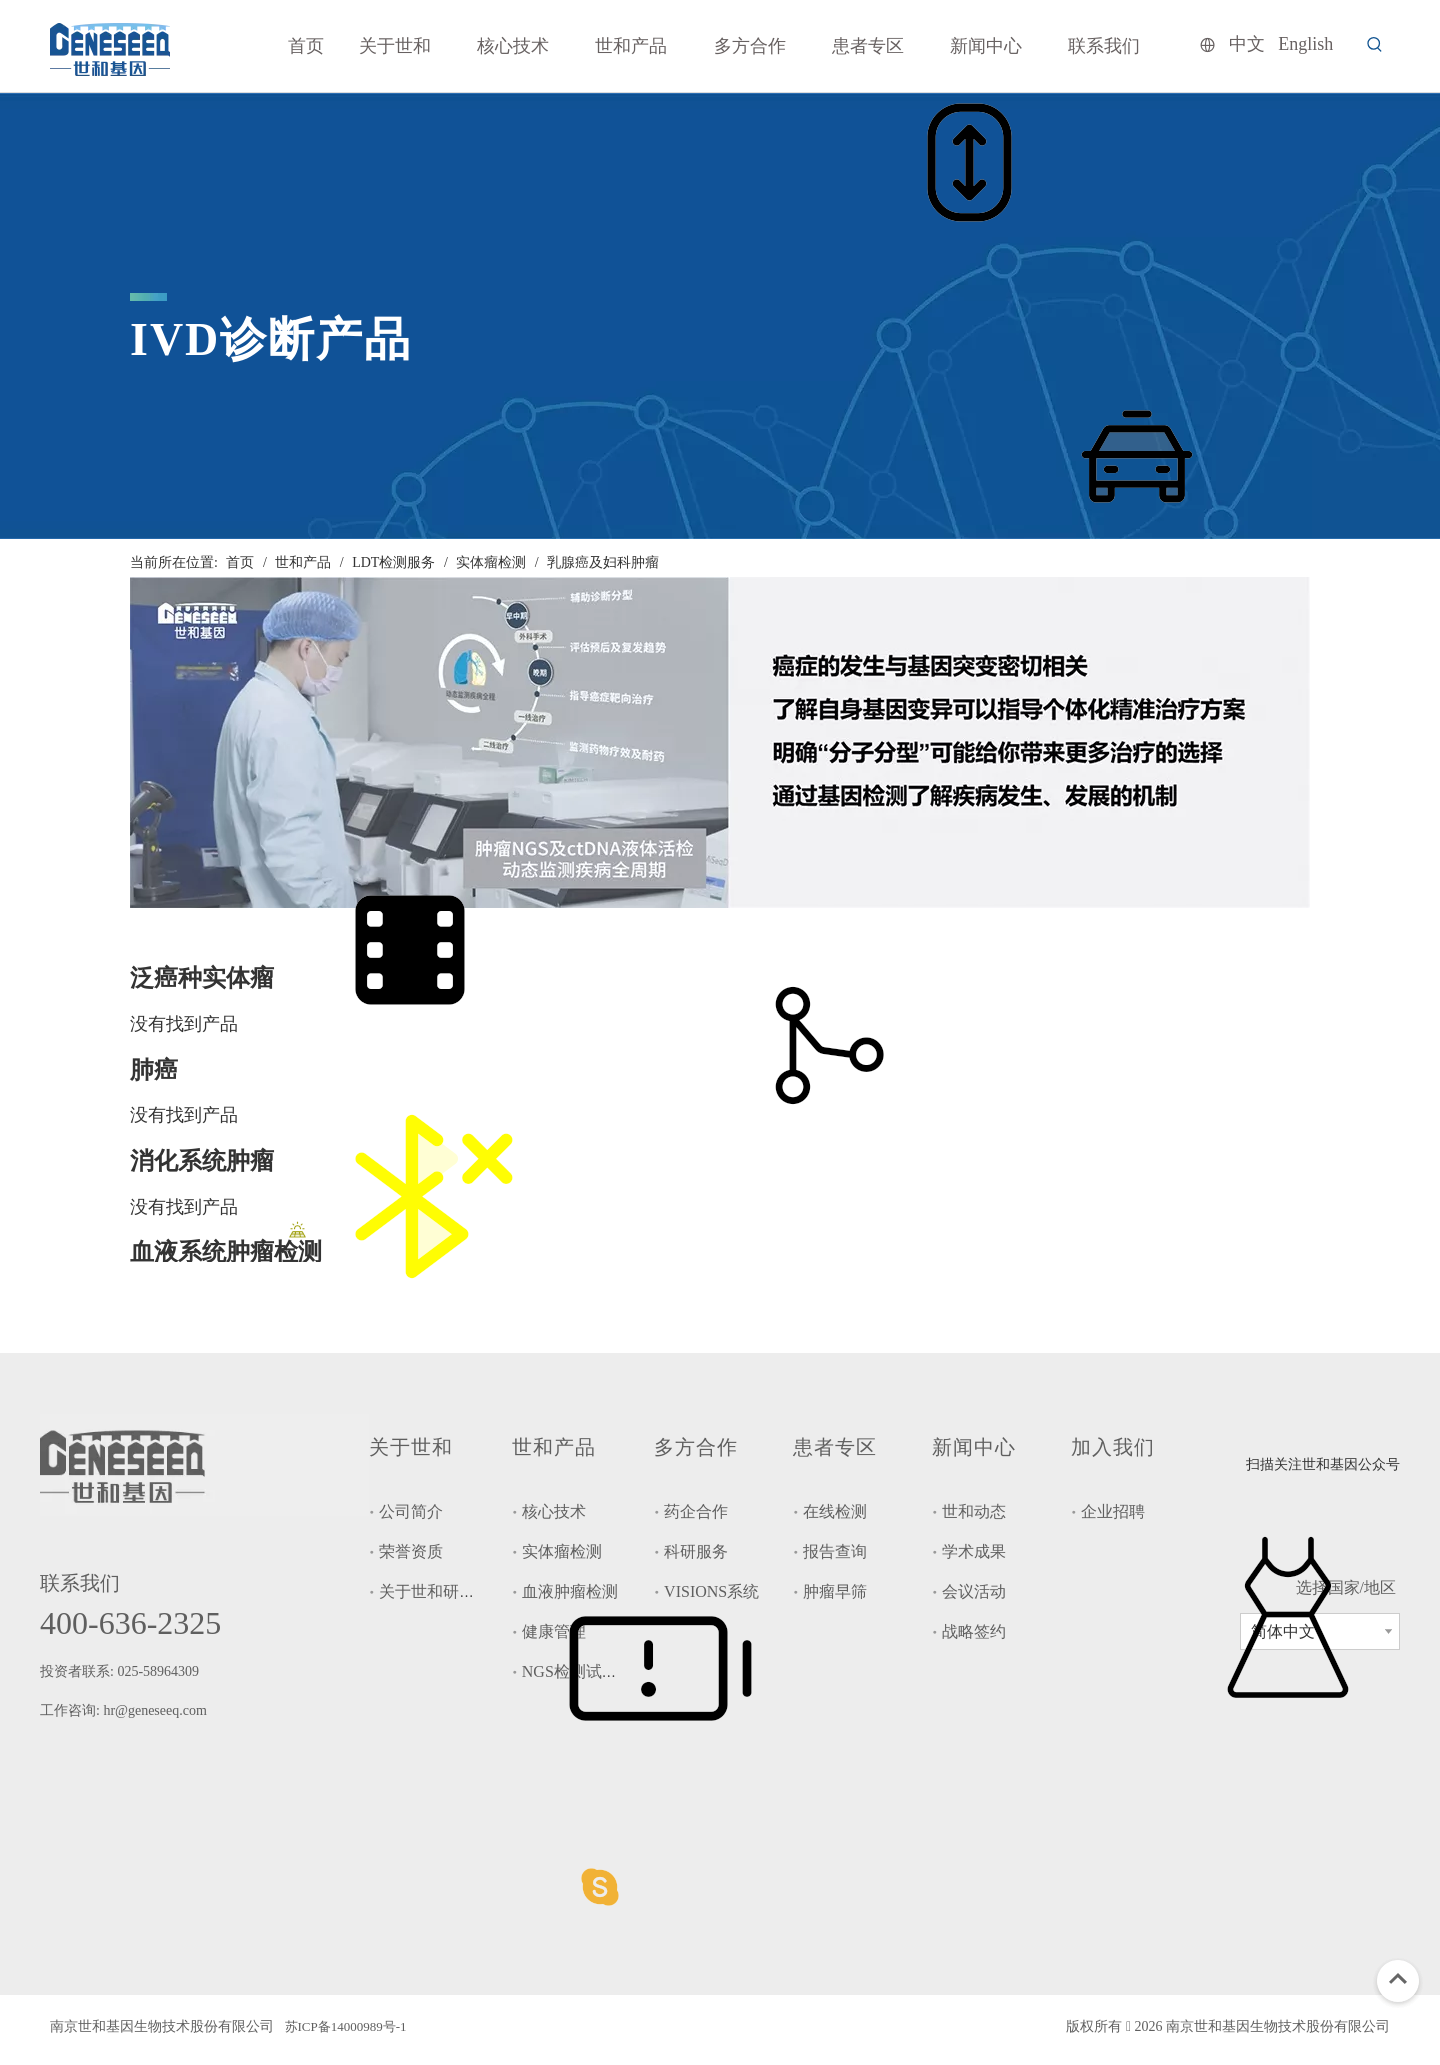 The height and width of the screenshot is (2065, 1440). I want to click on bluetooth is disabled or turned off, so click(424, 1196).